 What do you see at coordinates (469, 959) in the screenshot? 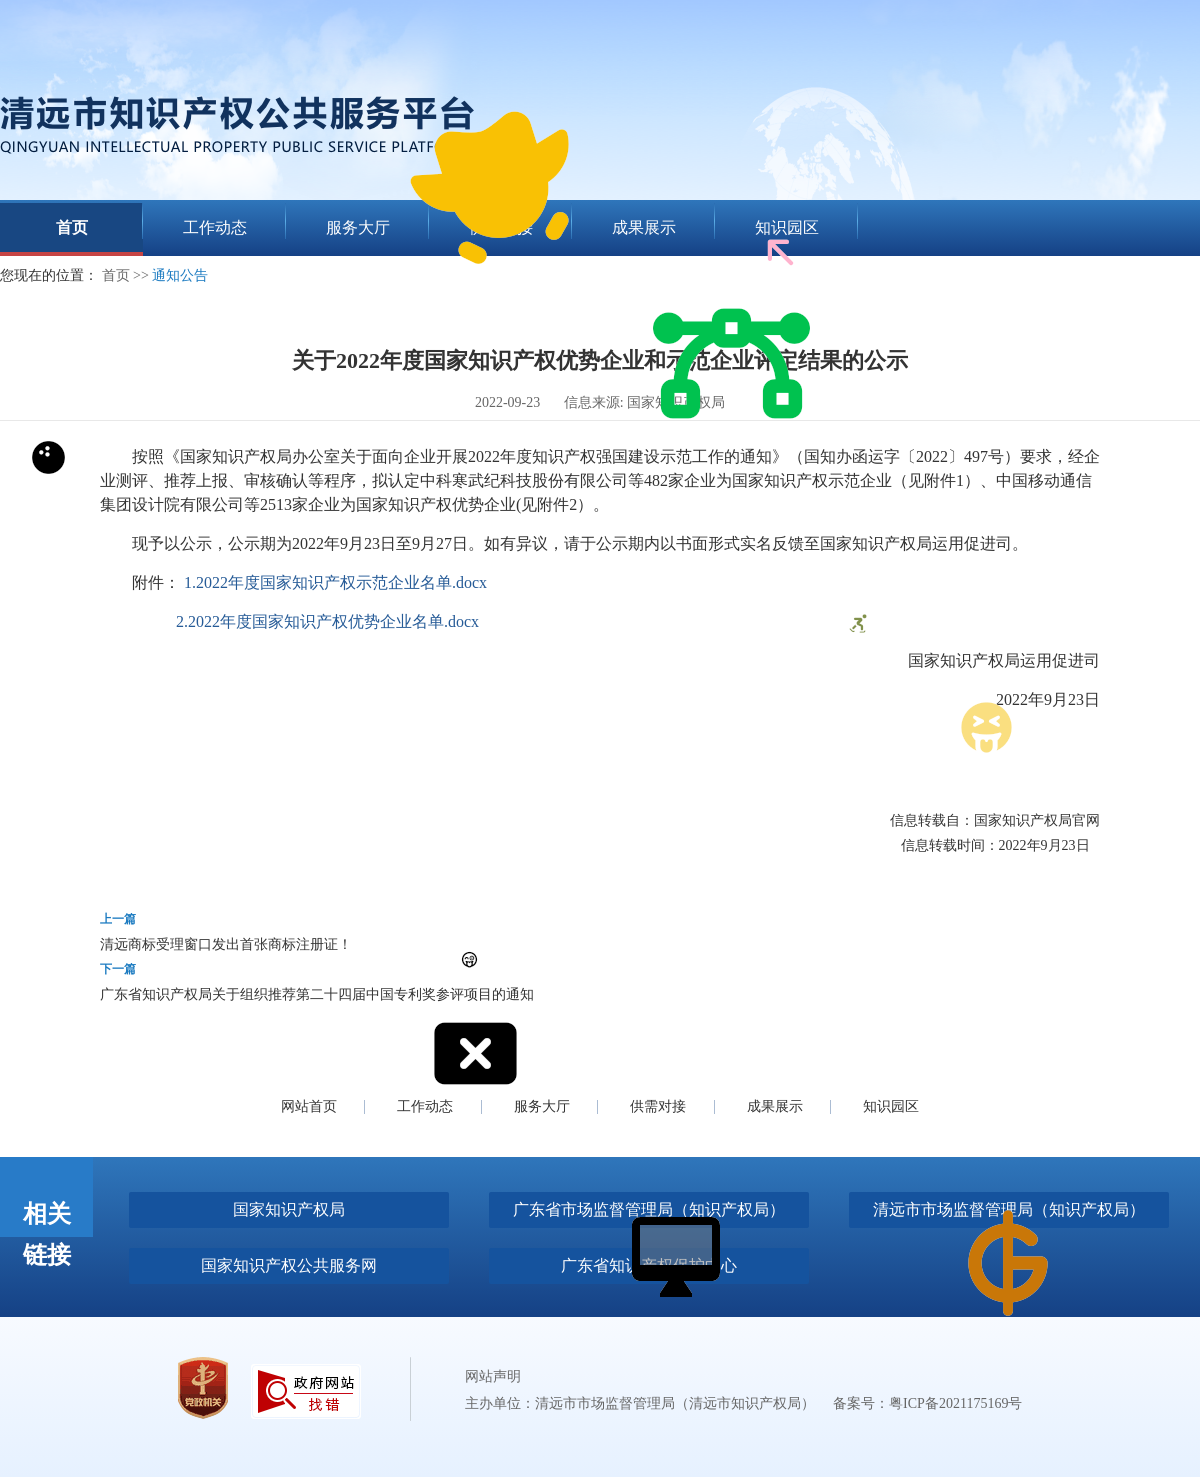
I see `add a playful or silly reaction to a message` at bounding box center [469, 959].